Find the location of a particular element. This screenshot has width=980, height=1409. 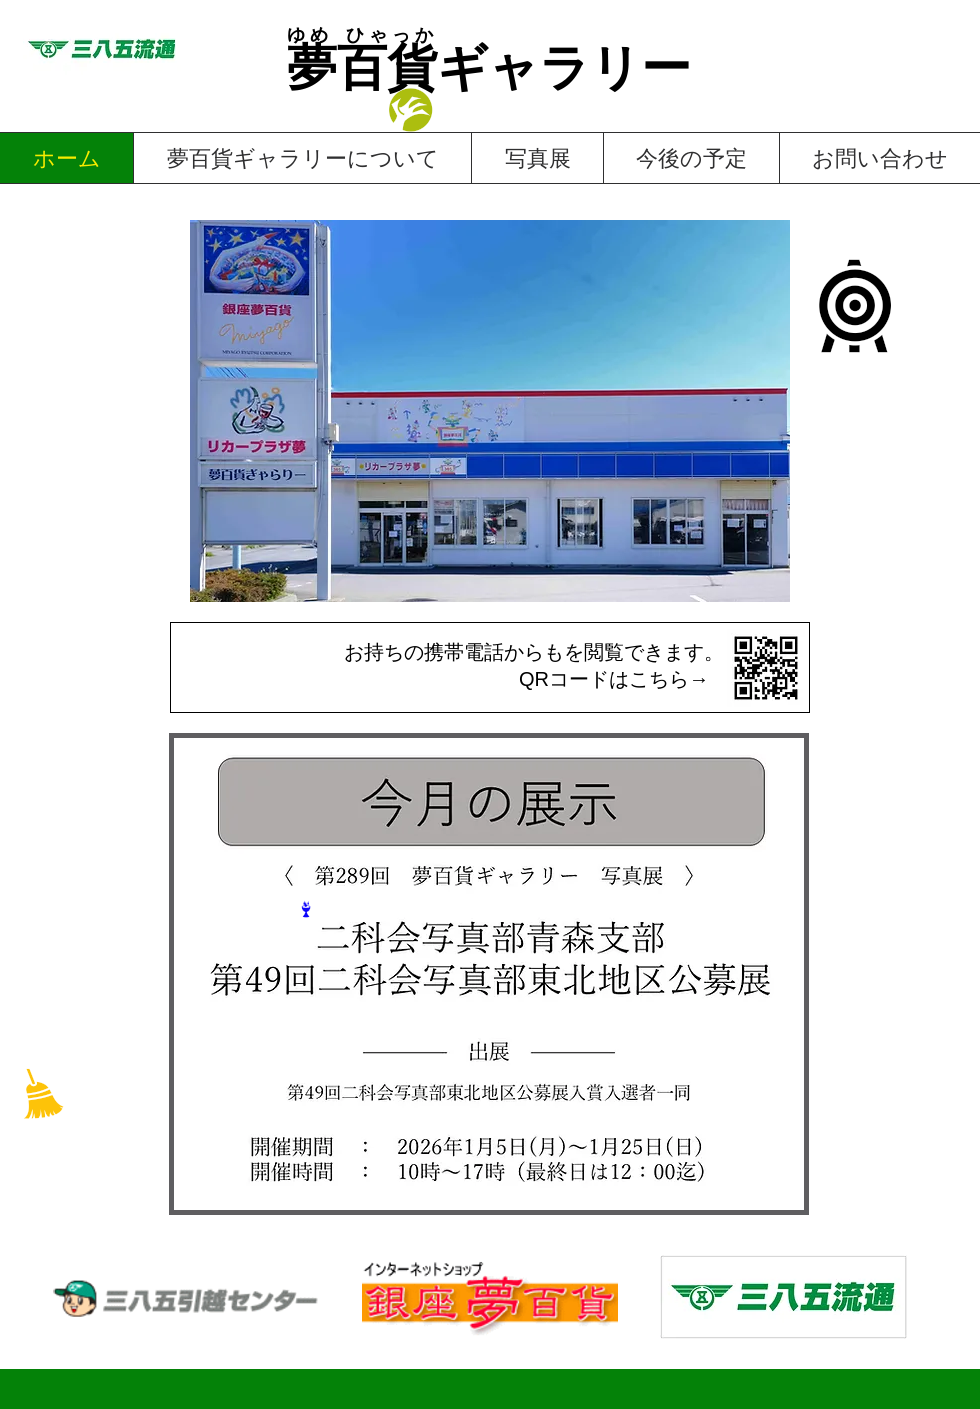

select a potion or elixir item is located at coordinates (306, 909).